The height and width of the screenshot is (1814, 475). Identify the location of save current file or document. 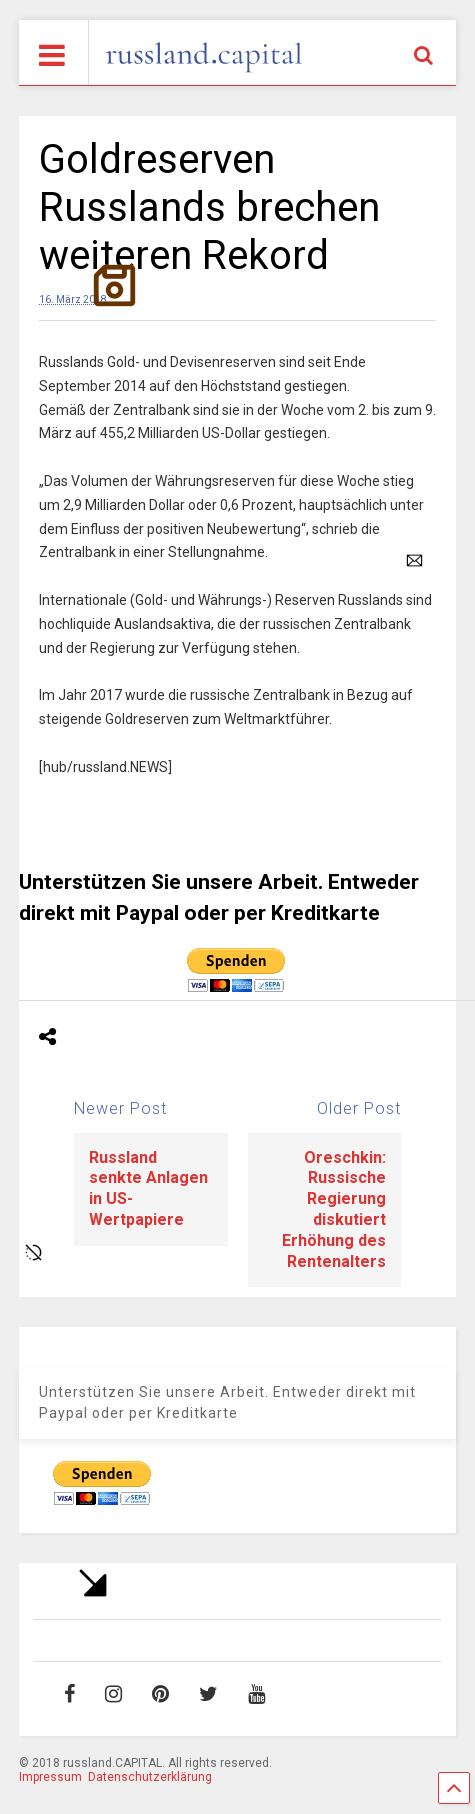
(114, 285).